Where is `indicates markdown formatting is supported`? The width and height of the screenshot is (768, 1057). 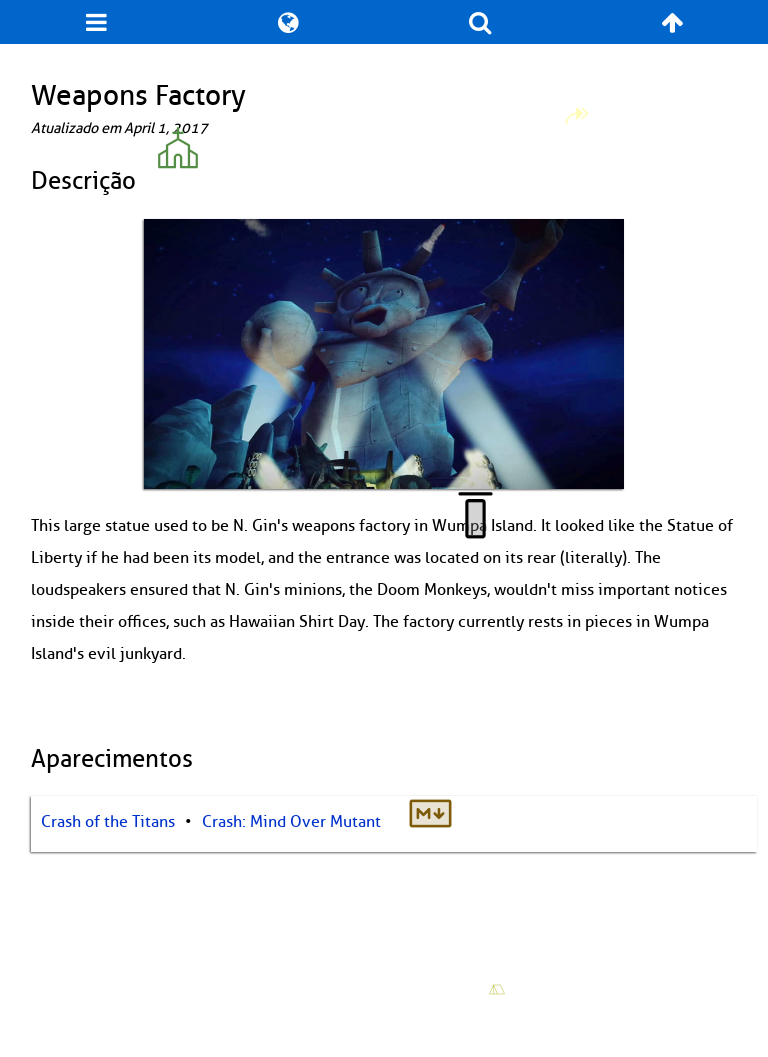
indicates markdown formatting is supported is located at coordinates (430, 813).